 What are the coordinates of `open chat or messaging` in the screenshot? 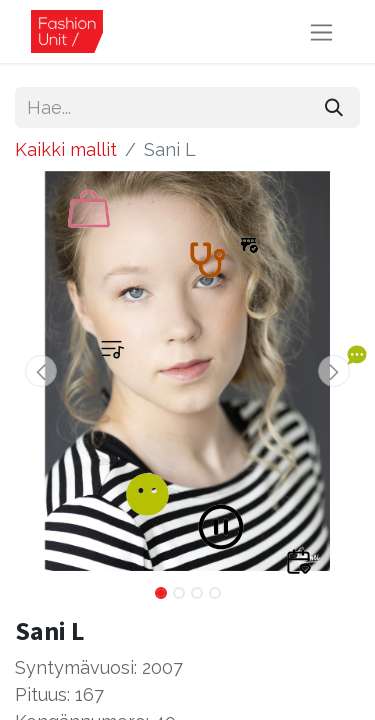 It's located at (357, 355).